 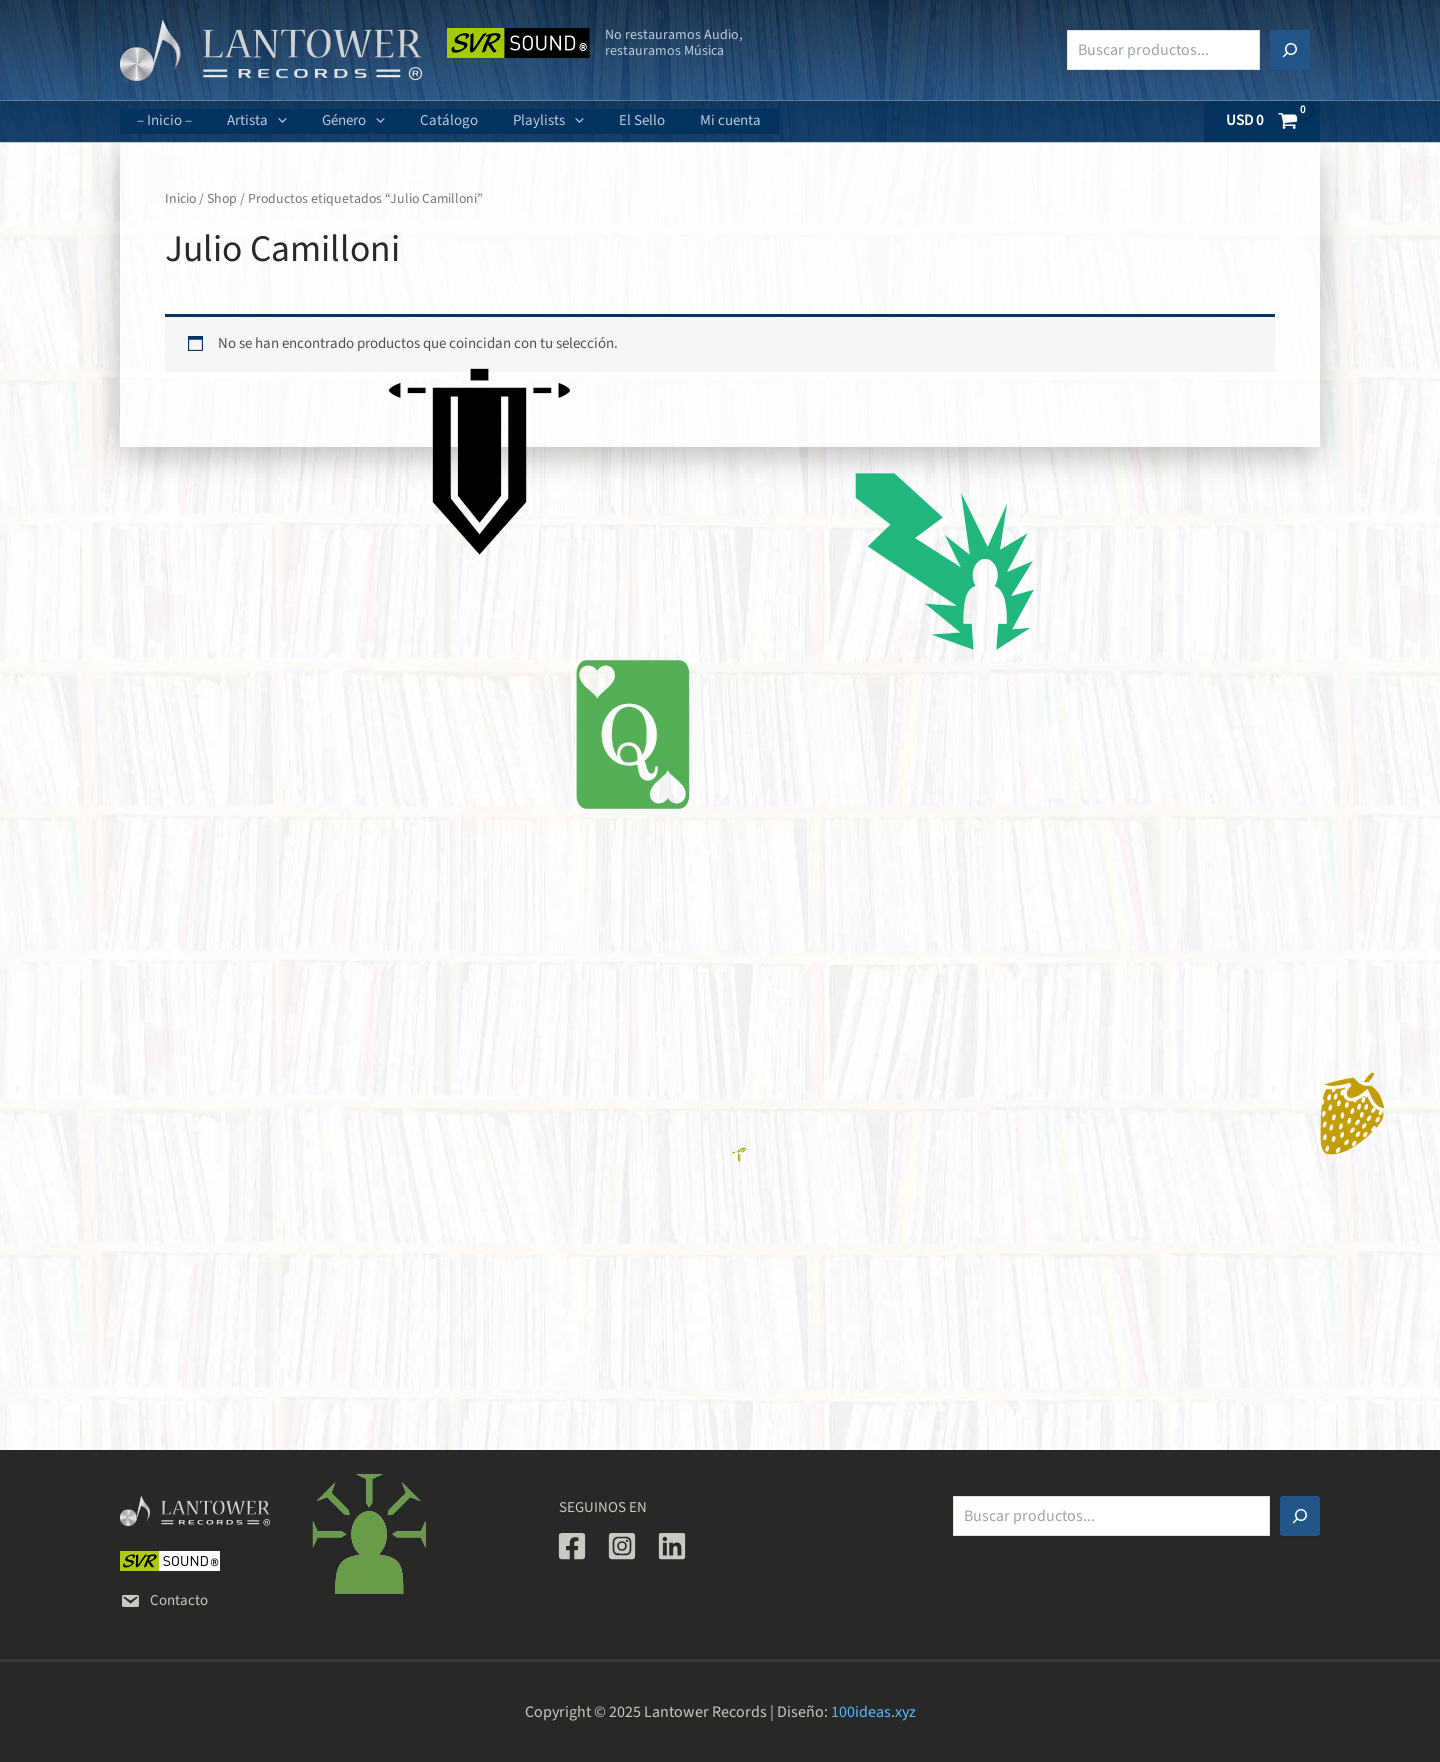 I want to click on equip a spear weapon in your inventory, so click(x=740, y=1155).